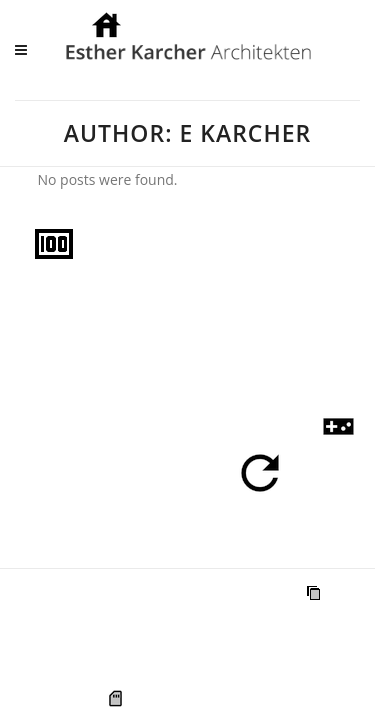 The height and width of the screenshot is (720, 375). What do you see at coordinates (115, 698) in the screenshot?
I see `access SD card storage` at bounding box center [115, 698].